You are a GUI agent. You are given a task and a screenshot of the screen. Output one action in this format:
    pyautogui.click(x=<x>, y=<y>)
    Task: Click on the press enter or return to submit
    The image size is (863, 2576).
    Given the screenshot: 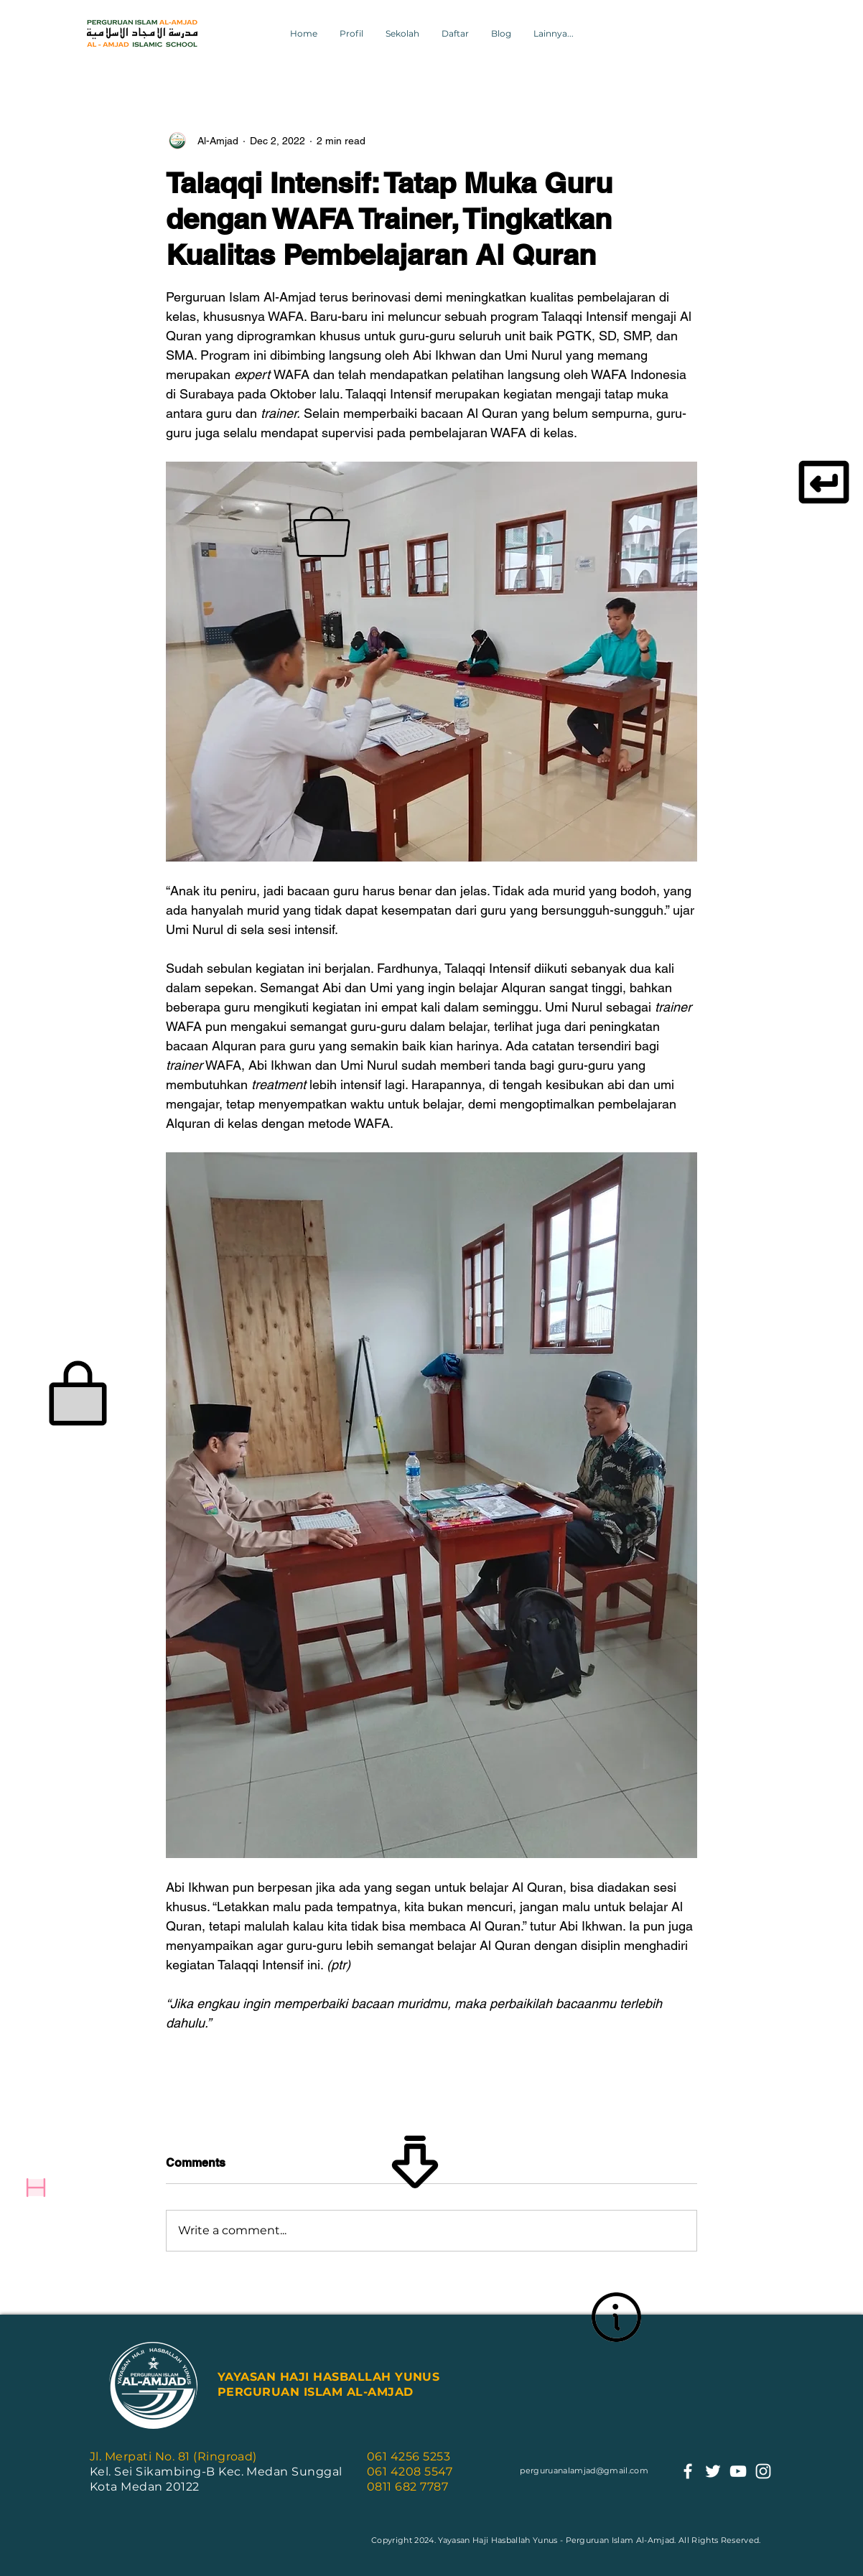 What is the action you would take?
    pyautogui.click(x=824, y=482)
    